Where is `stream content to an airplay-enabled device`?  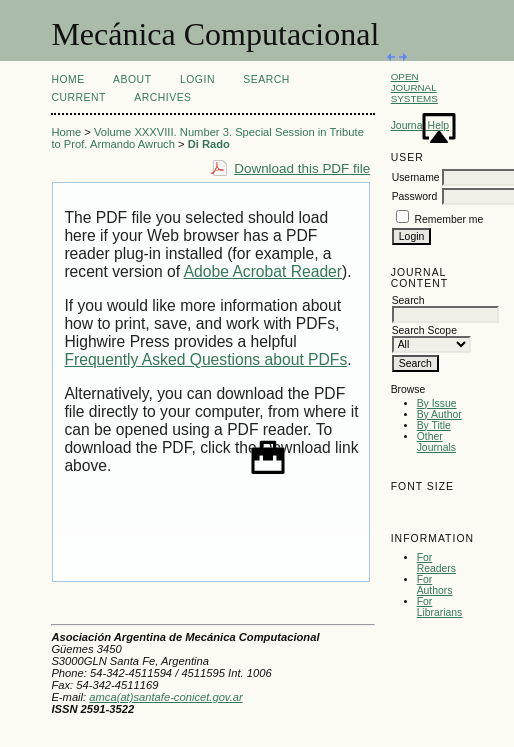 stream content to an airplay-enabled device is located at coordinates (439, 128).